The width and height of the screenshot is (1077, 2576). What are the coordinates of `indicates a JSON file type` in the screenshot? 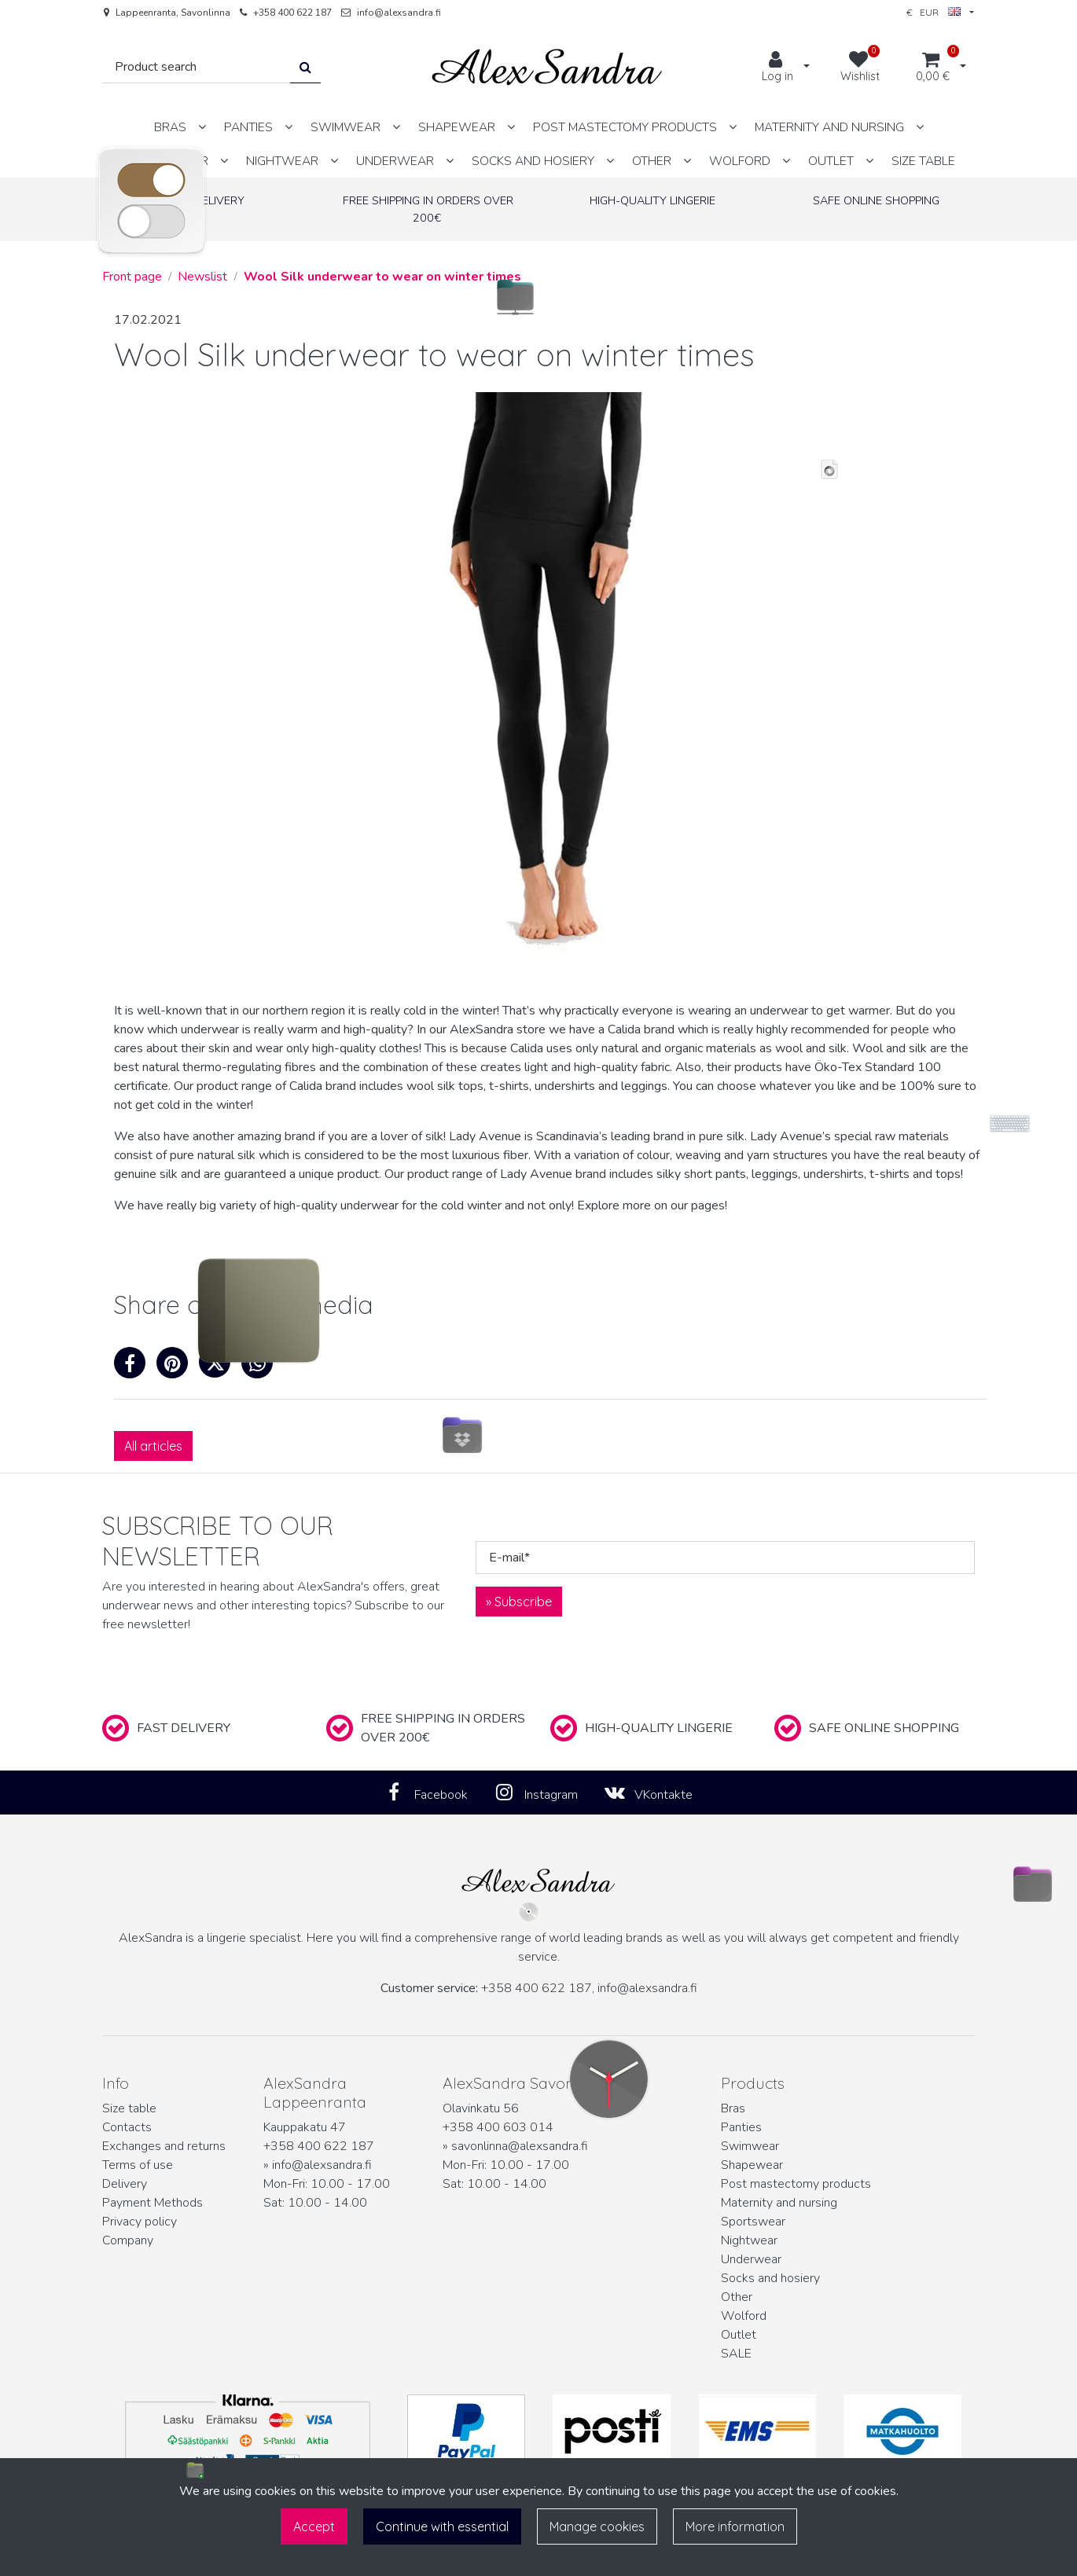 It's located at (829, 469).